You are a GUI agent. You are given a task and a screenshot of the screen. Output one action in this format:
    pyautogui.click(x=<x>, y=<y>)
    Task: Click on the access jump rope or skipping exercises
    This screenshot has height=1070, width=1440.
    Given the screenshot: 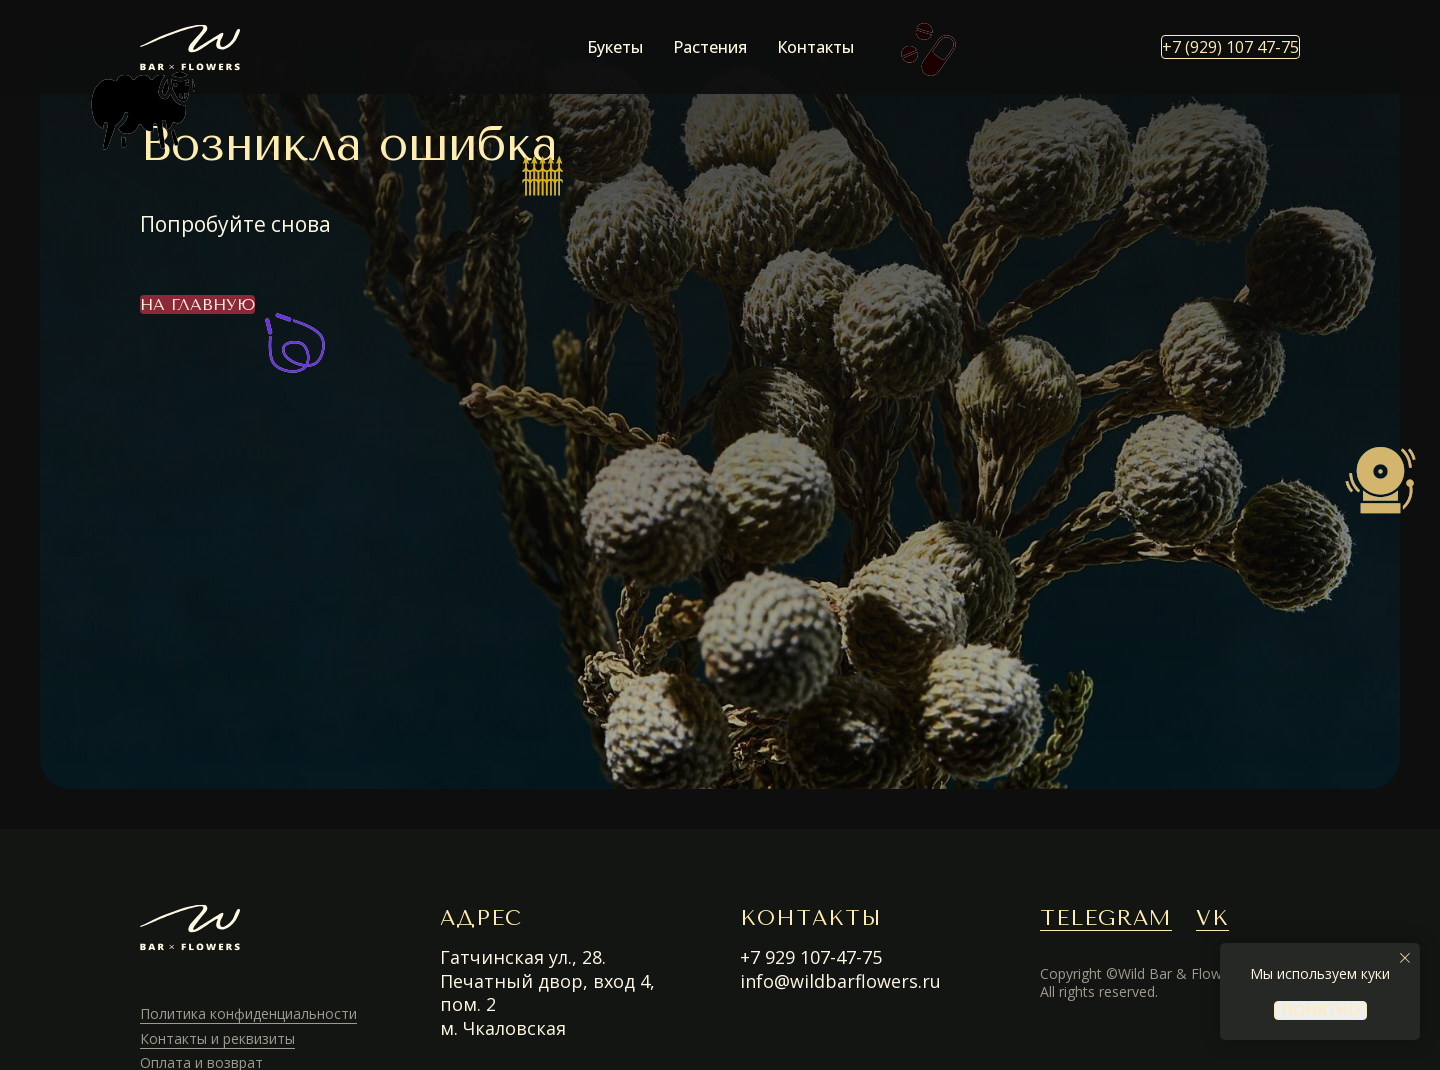 What is the action you would take?
    pyautogui.click(x=295, y=343)
    